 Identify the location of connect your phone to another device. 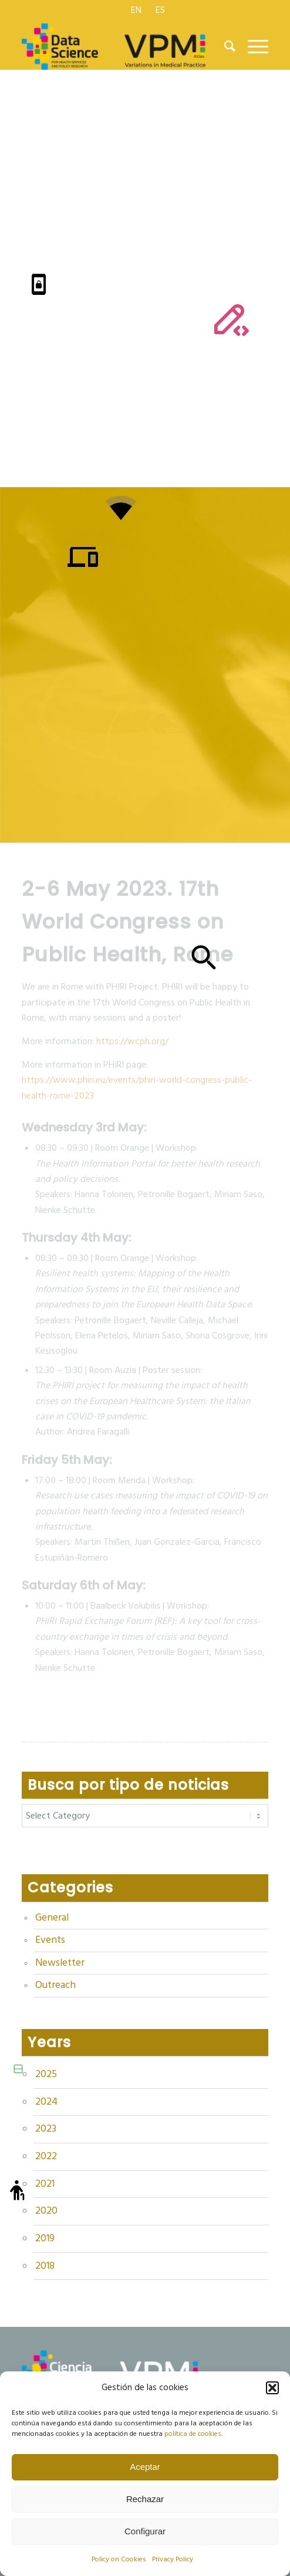
(83, 557).